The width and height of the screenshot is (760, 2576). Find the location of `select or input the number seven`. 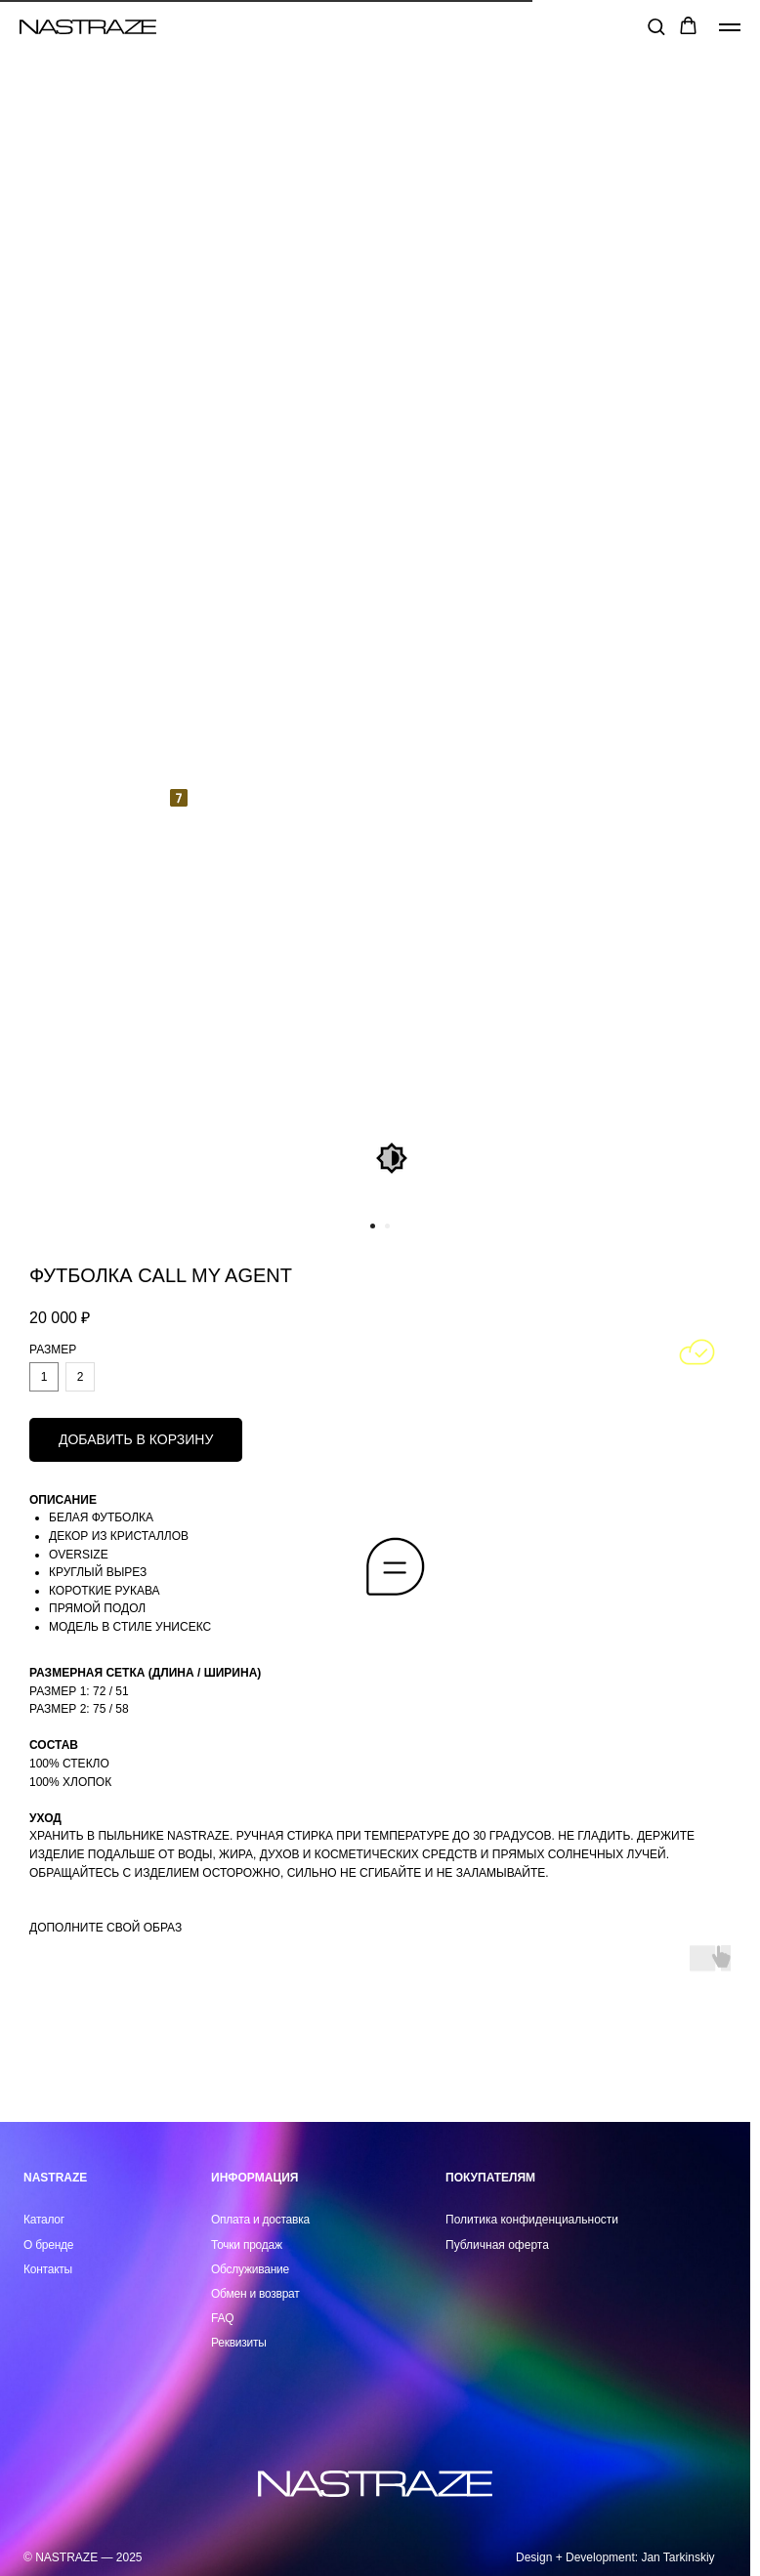

select or input the number seven is located at coordinates (179, 798).